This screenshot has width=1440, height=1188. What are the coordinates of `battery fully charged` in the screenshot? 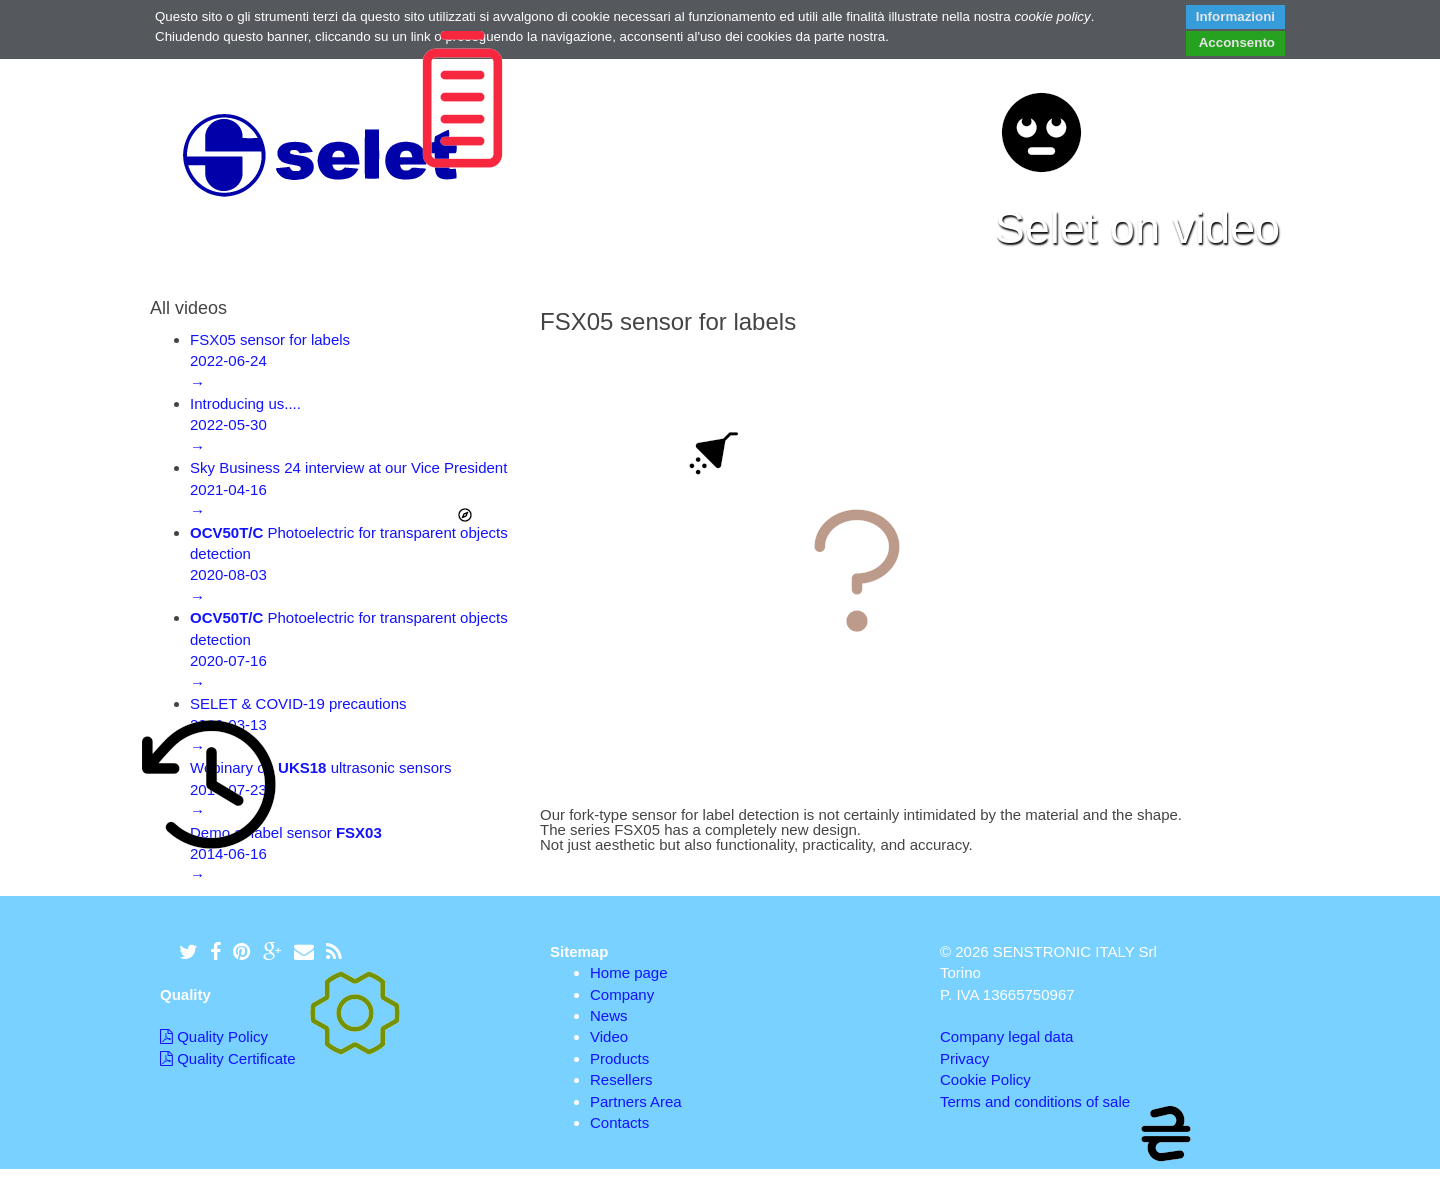 It's located at (462, 101).